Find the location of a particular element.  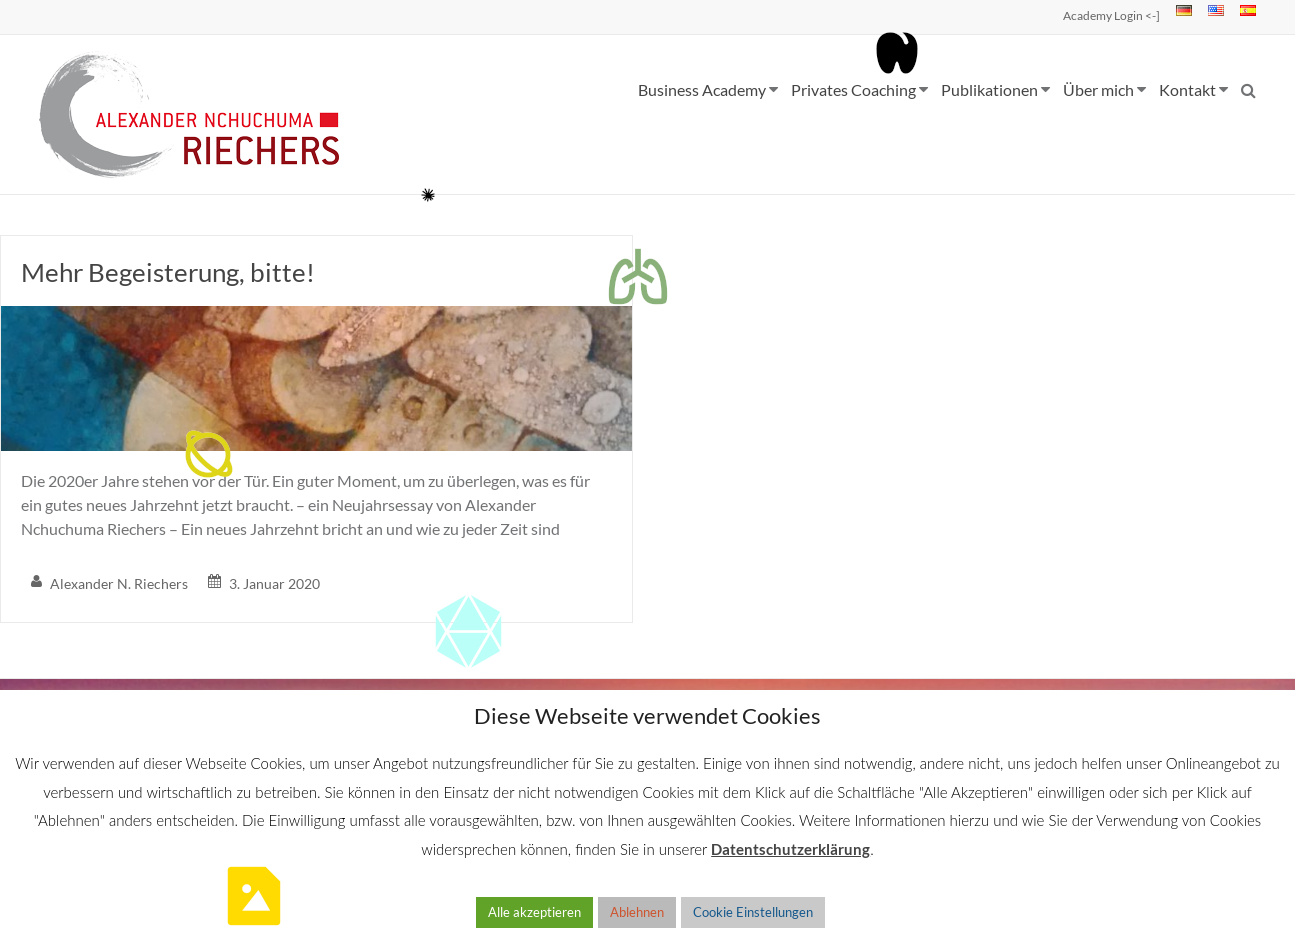

clever cloud platform logo is located at coordinates (468, 631).